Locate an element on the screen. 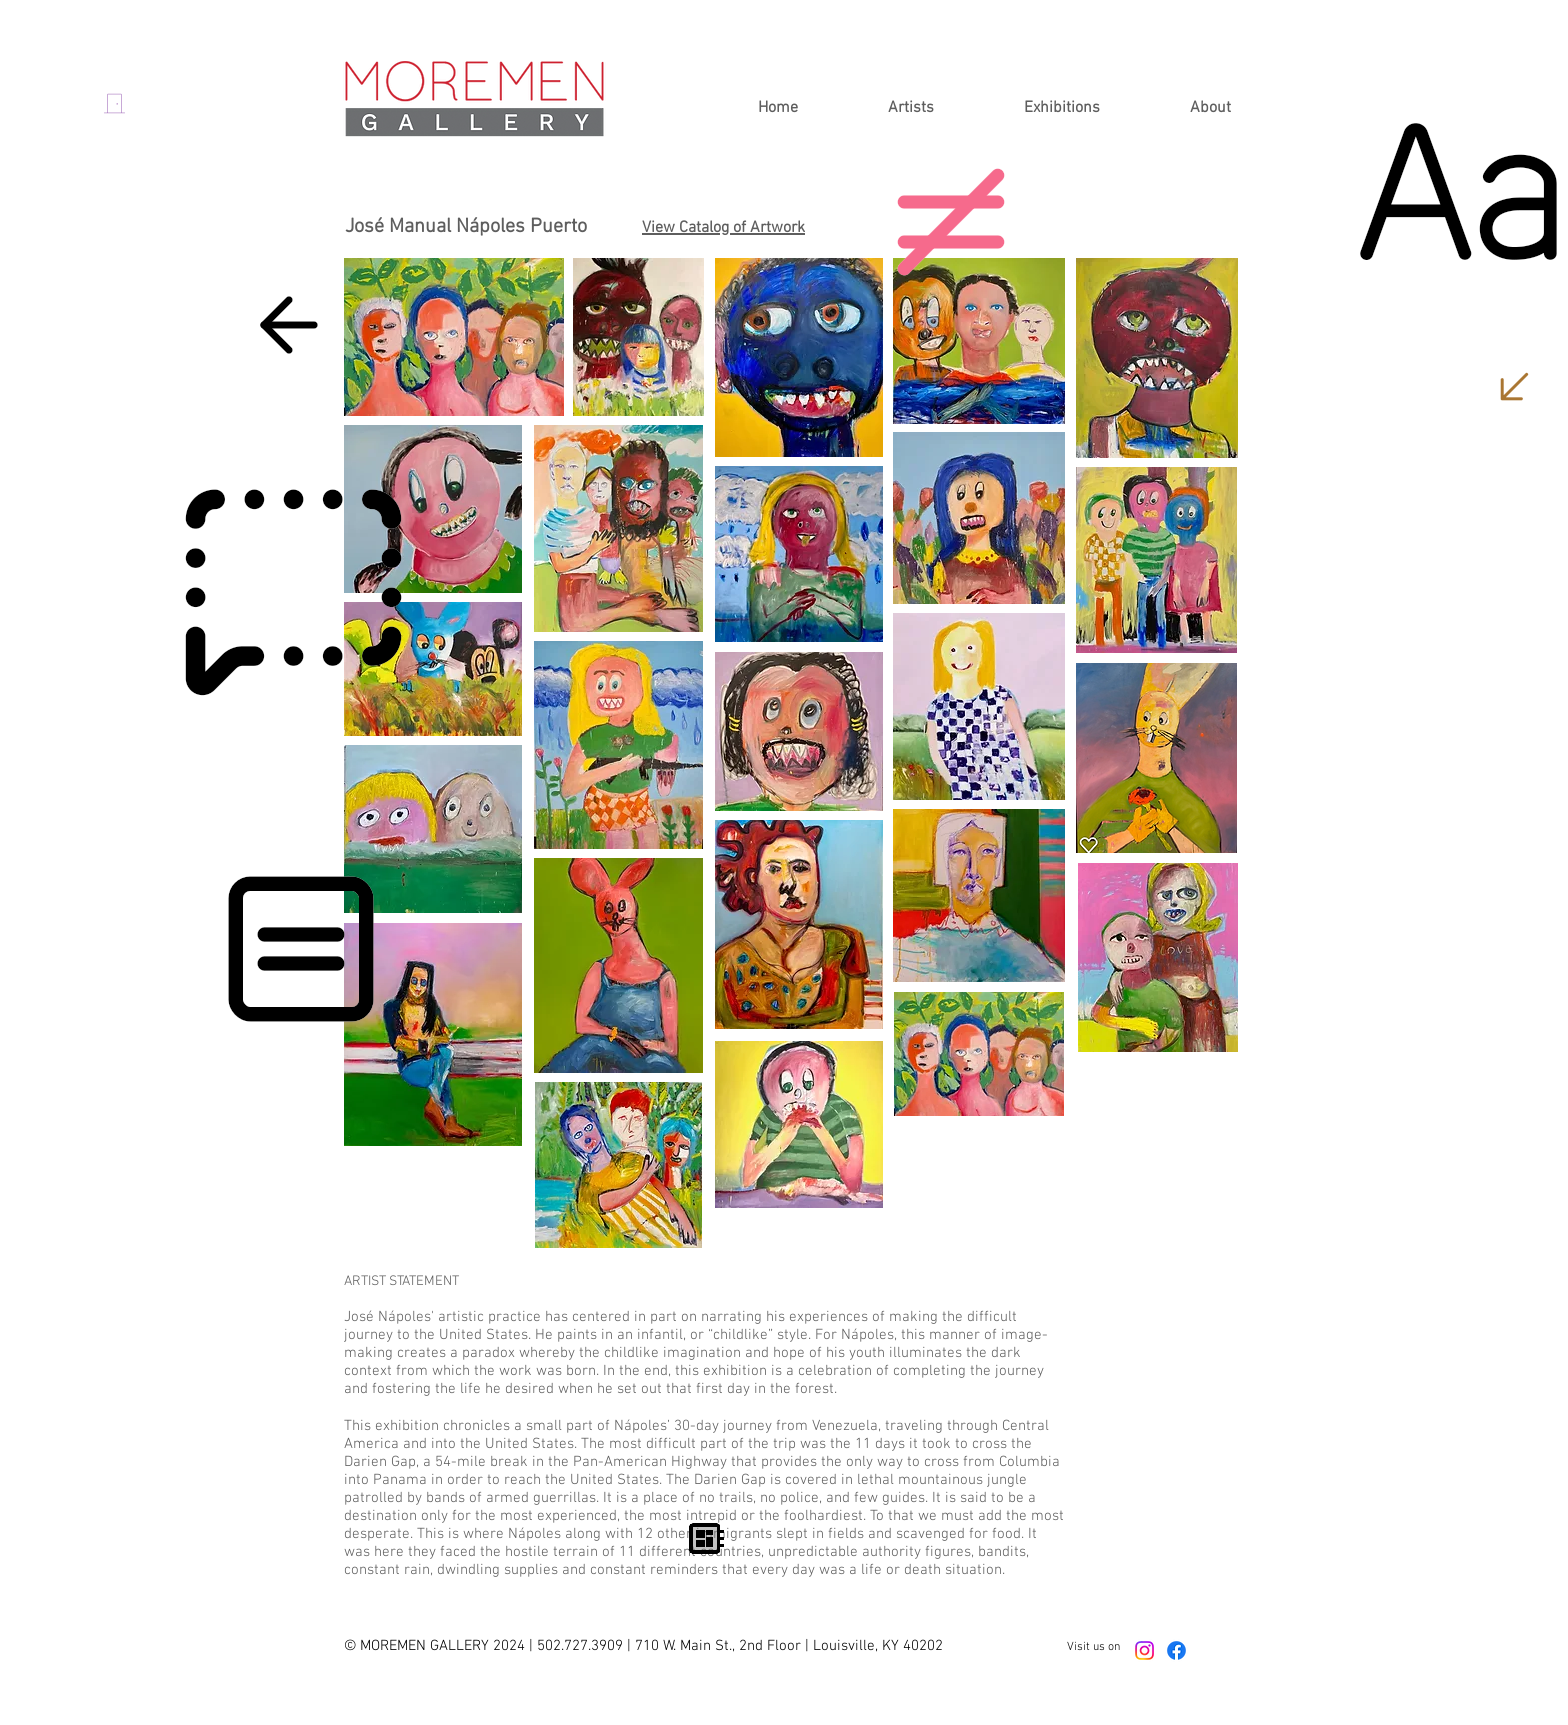 This screenshot has height=1725, width=1568. indicates equality or comparison function is located at coordinates (301, 949).